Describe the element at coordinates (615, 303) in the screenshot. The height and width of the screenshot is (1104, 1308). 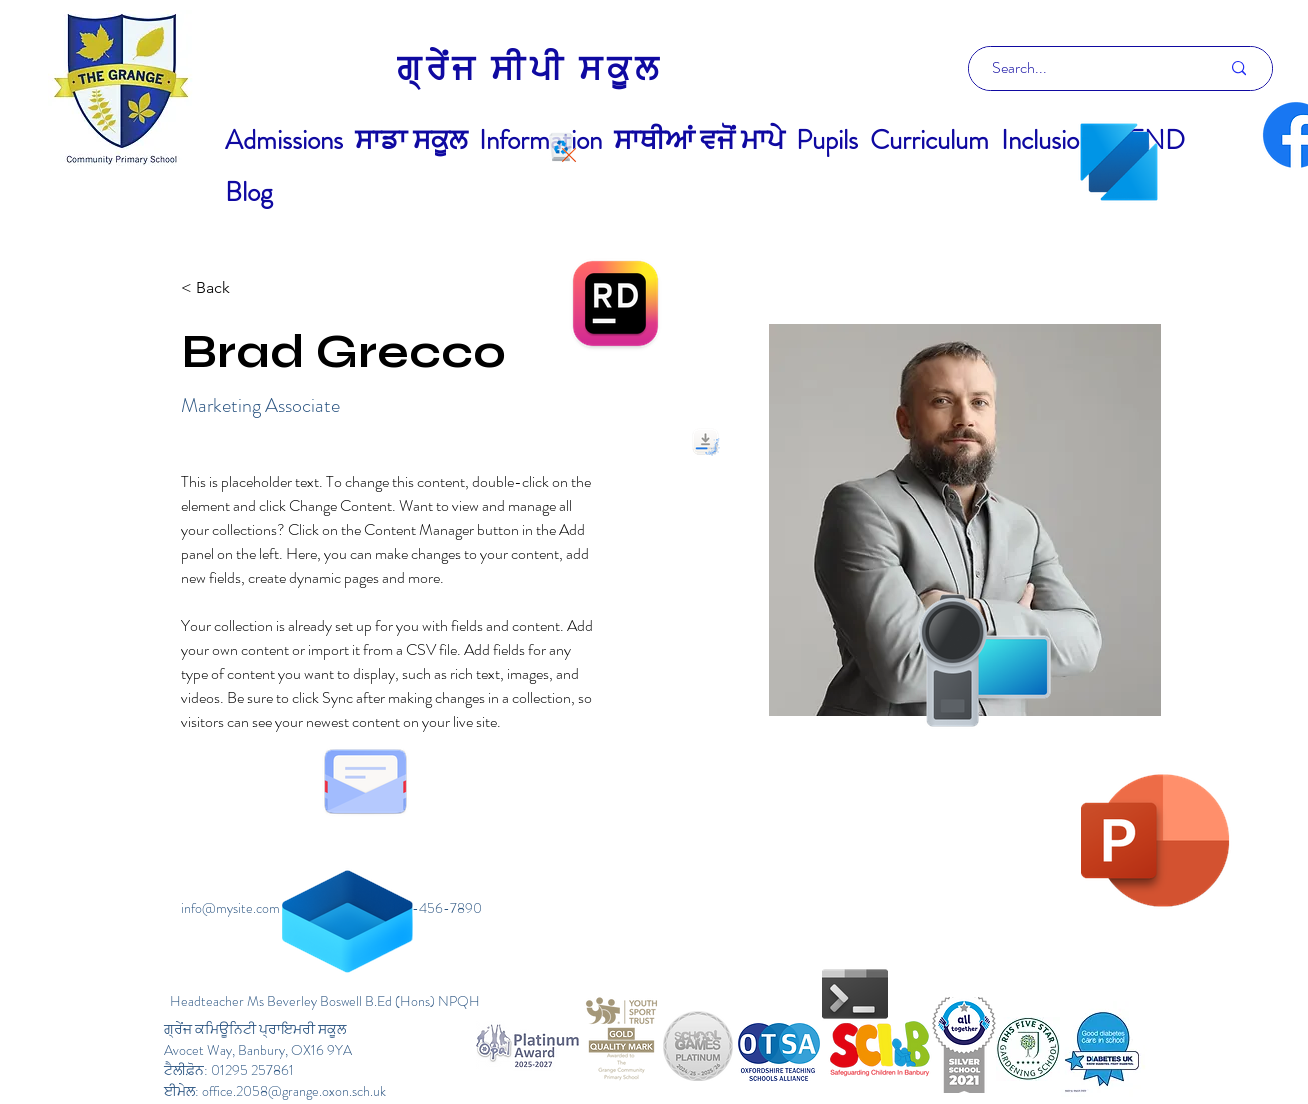
I see `open JetBrains Rider IDE` at that location.